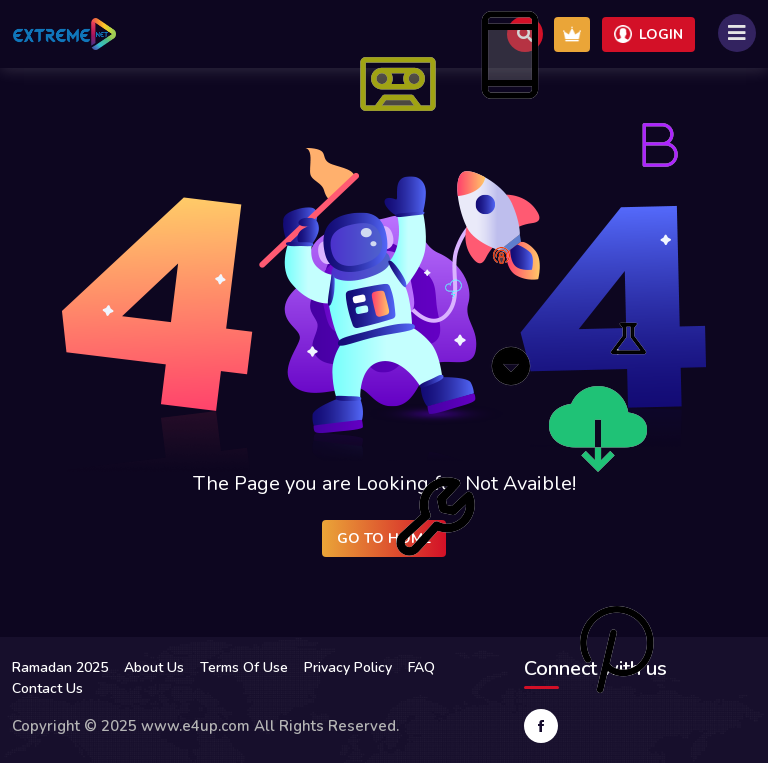 The height and width of the screenshot is (763, 768). I want to click on tap to expand dropdown menu, so click(511, 366).